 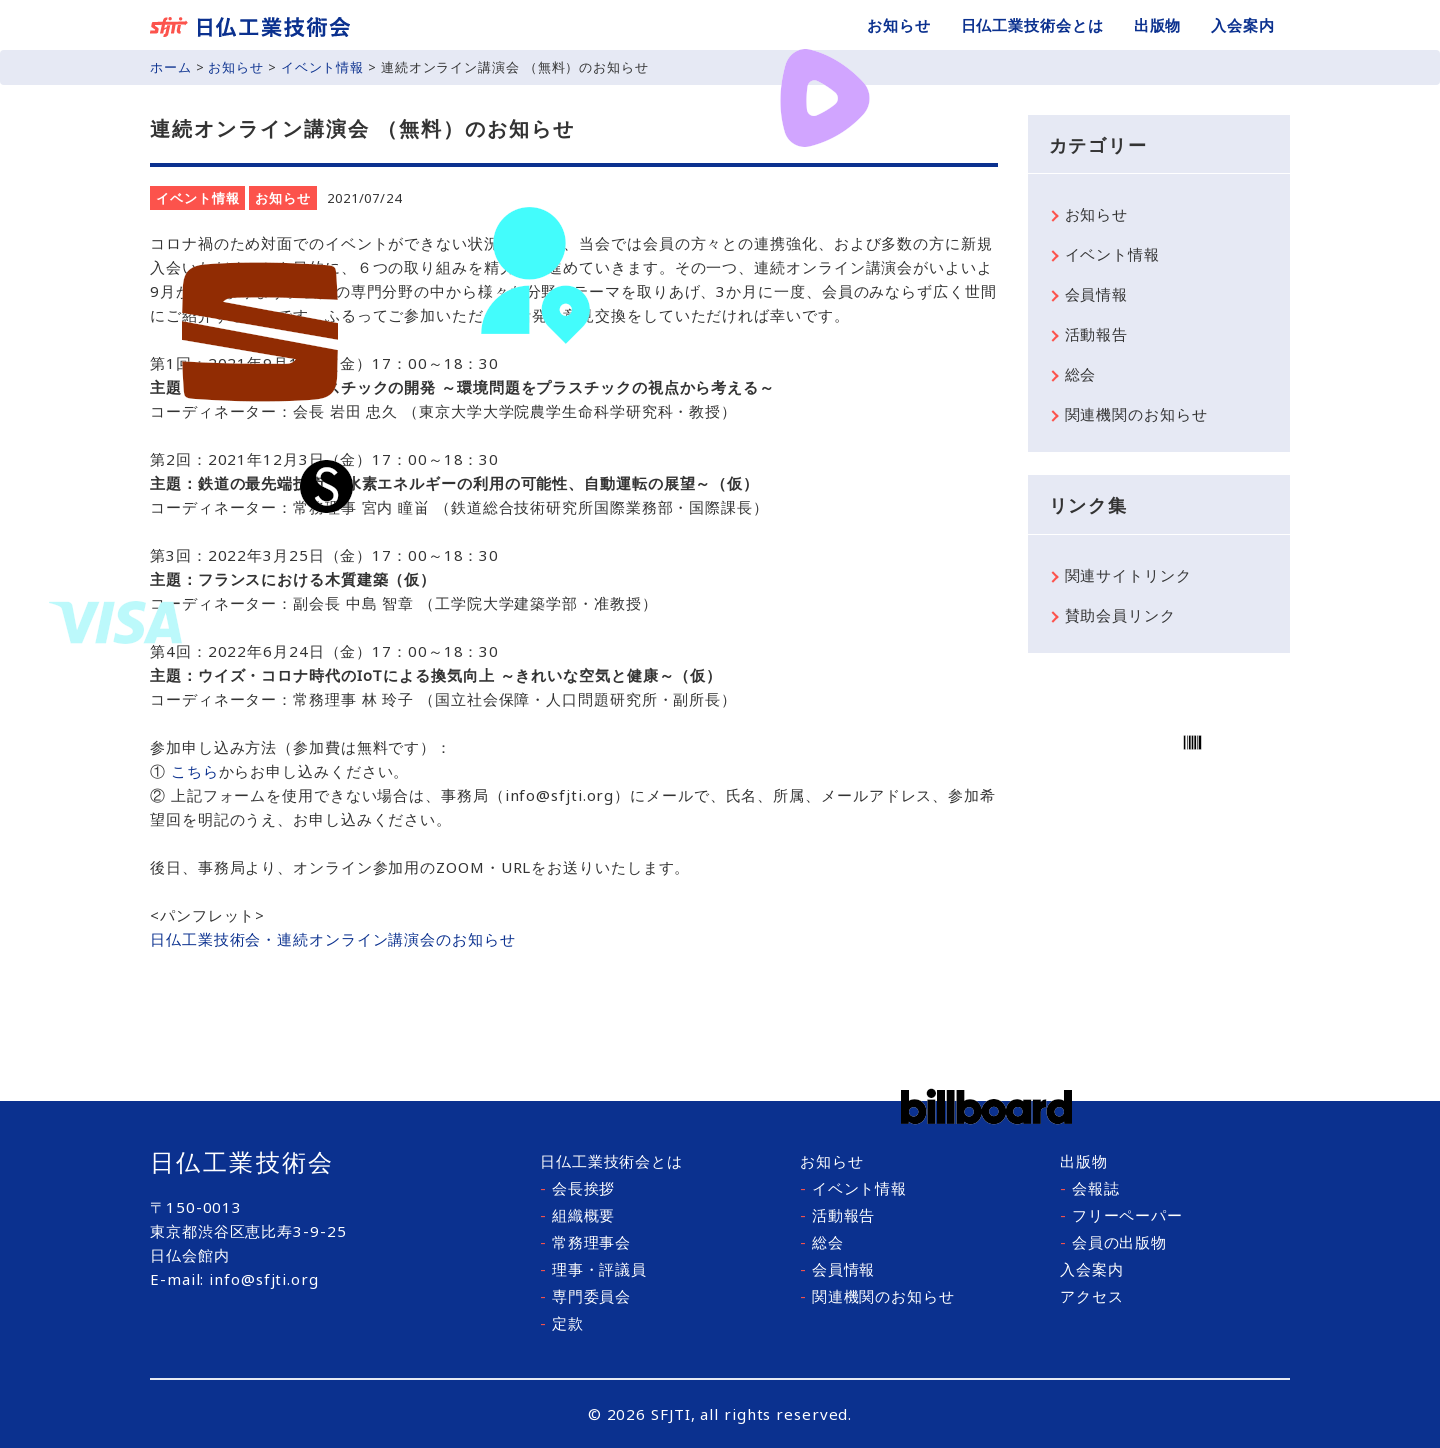 What do you see at coordinates (825, 98) in the screenshot?
I see `open the Rumble app` at bounding box center [825, 98].